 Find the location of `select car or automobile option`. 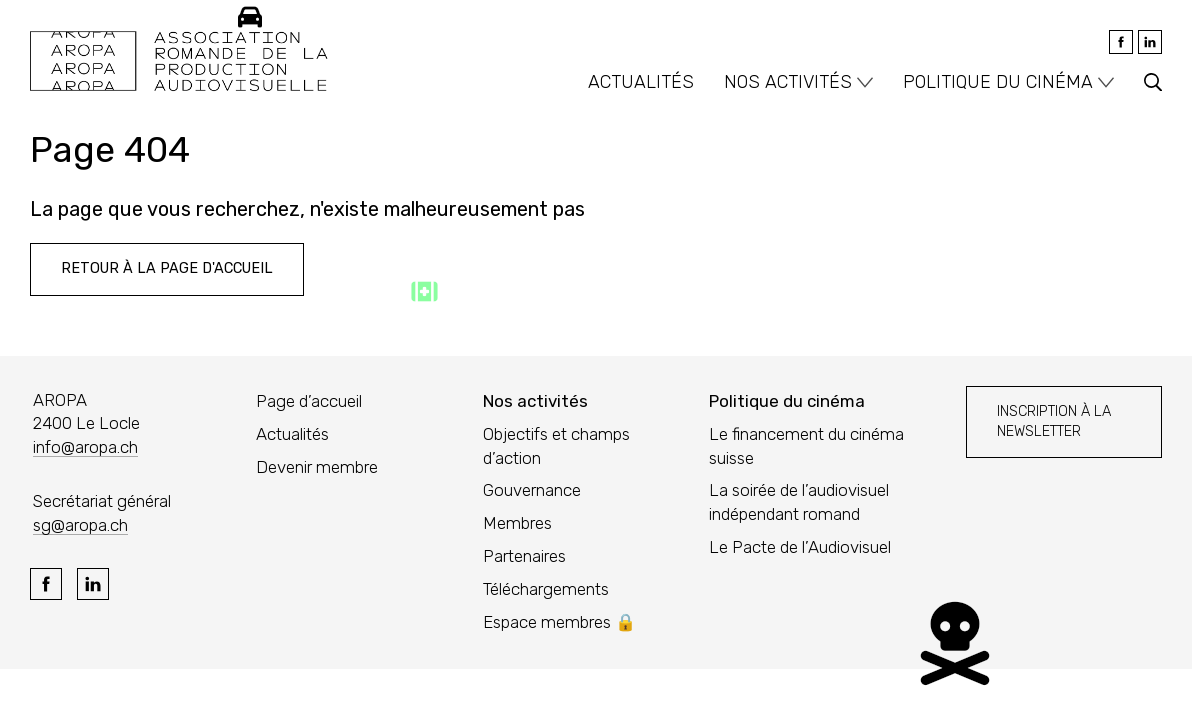

select car or automobile option is located at coordinates (250, 17).